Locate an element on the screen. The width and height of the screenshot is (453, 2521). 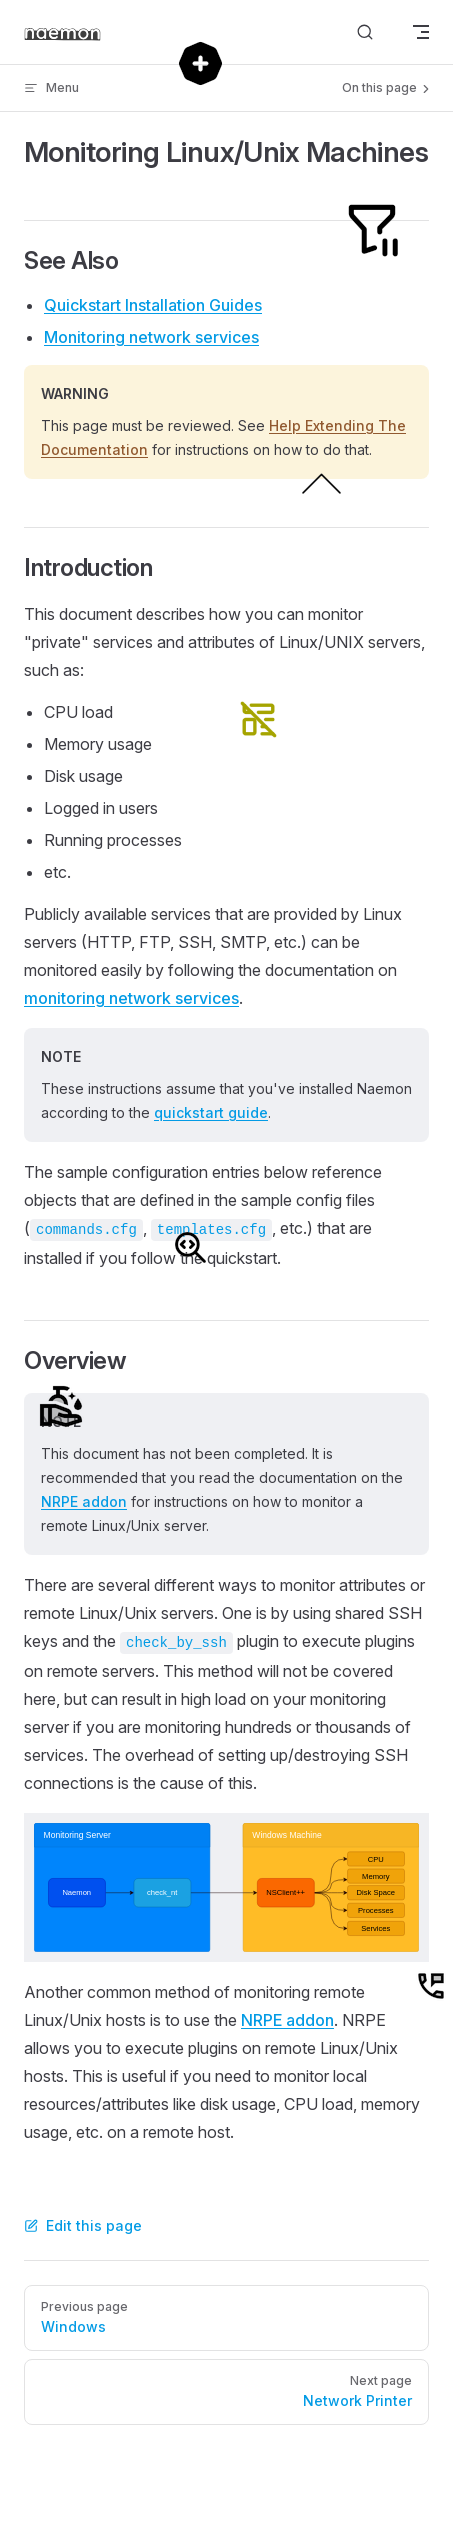
inspect or zoom into code is located at coordinates (190, 1247).